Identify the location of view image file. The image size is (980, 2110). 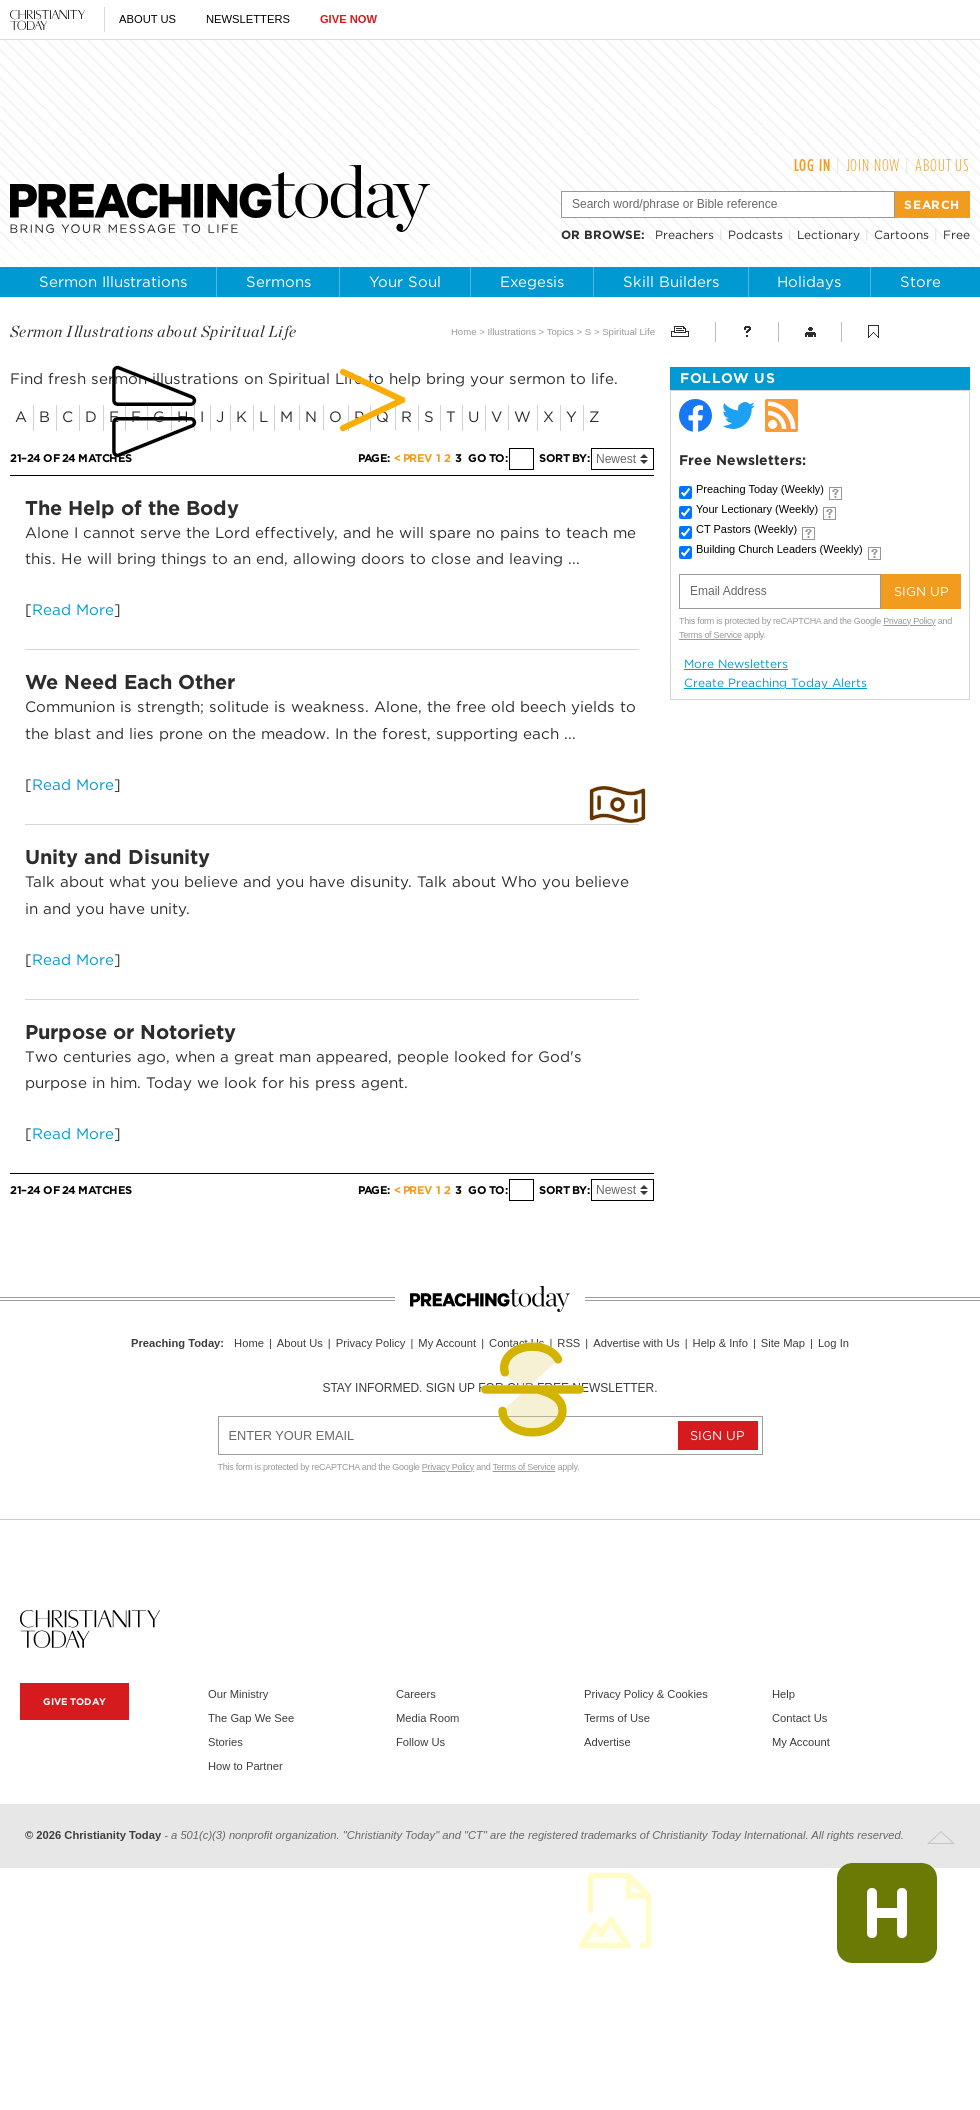
(619, 1910).